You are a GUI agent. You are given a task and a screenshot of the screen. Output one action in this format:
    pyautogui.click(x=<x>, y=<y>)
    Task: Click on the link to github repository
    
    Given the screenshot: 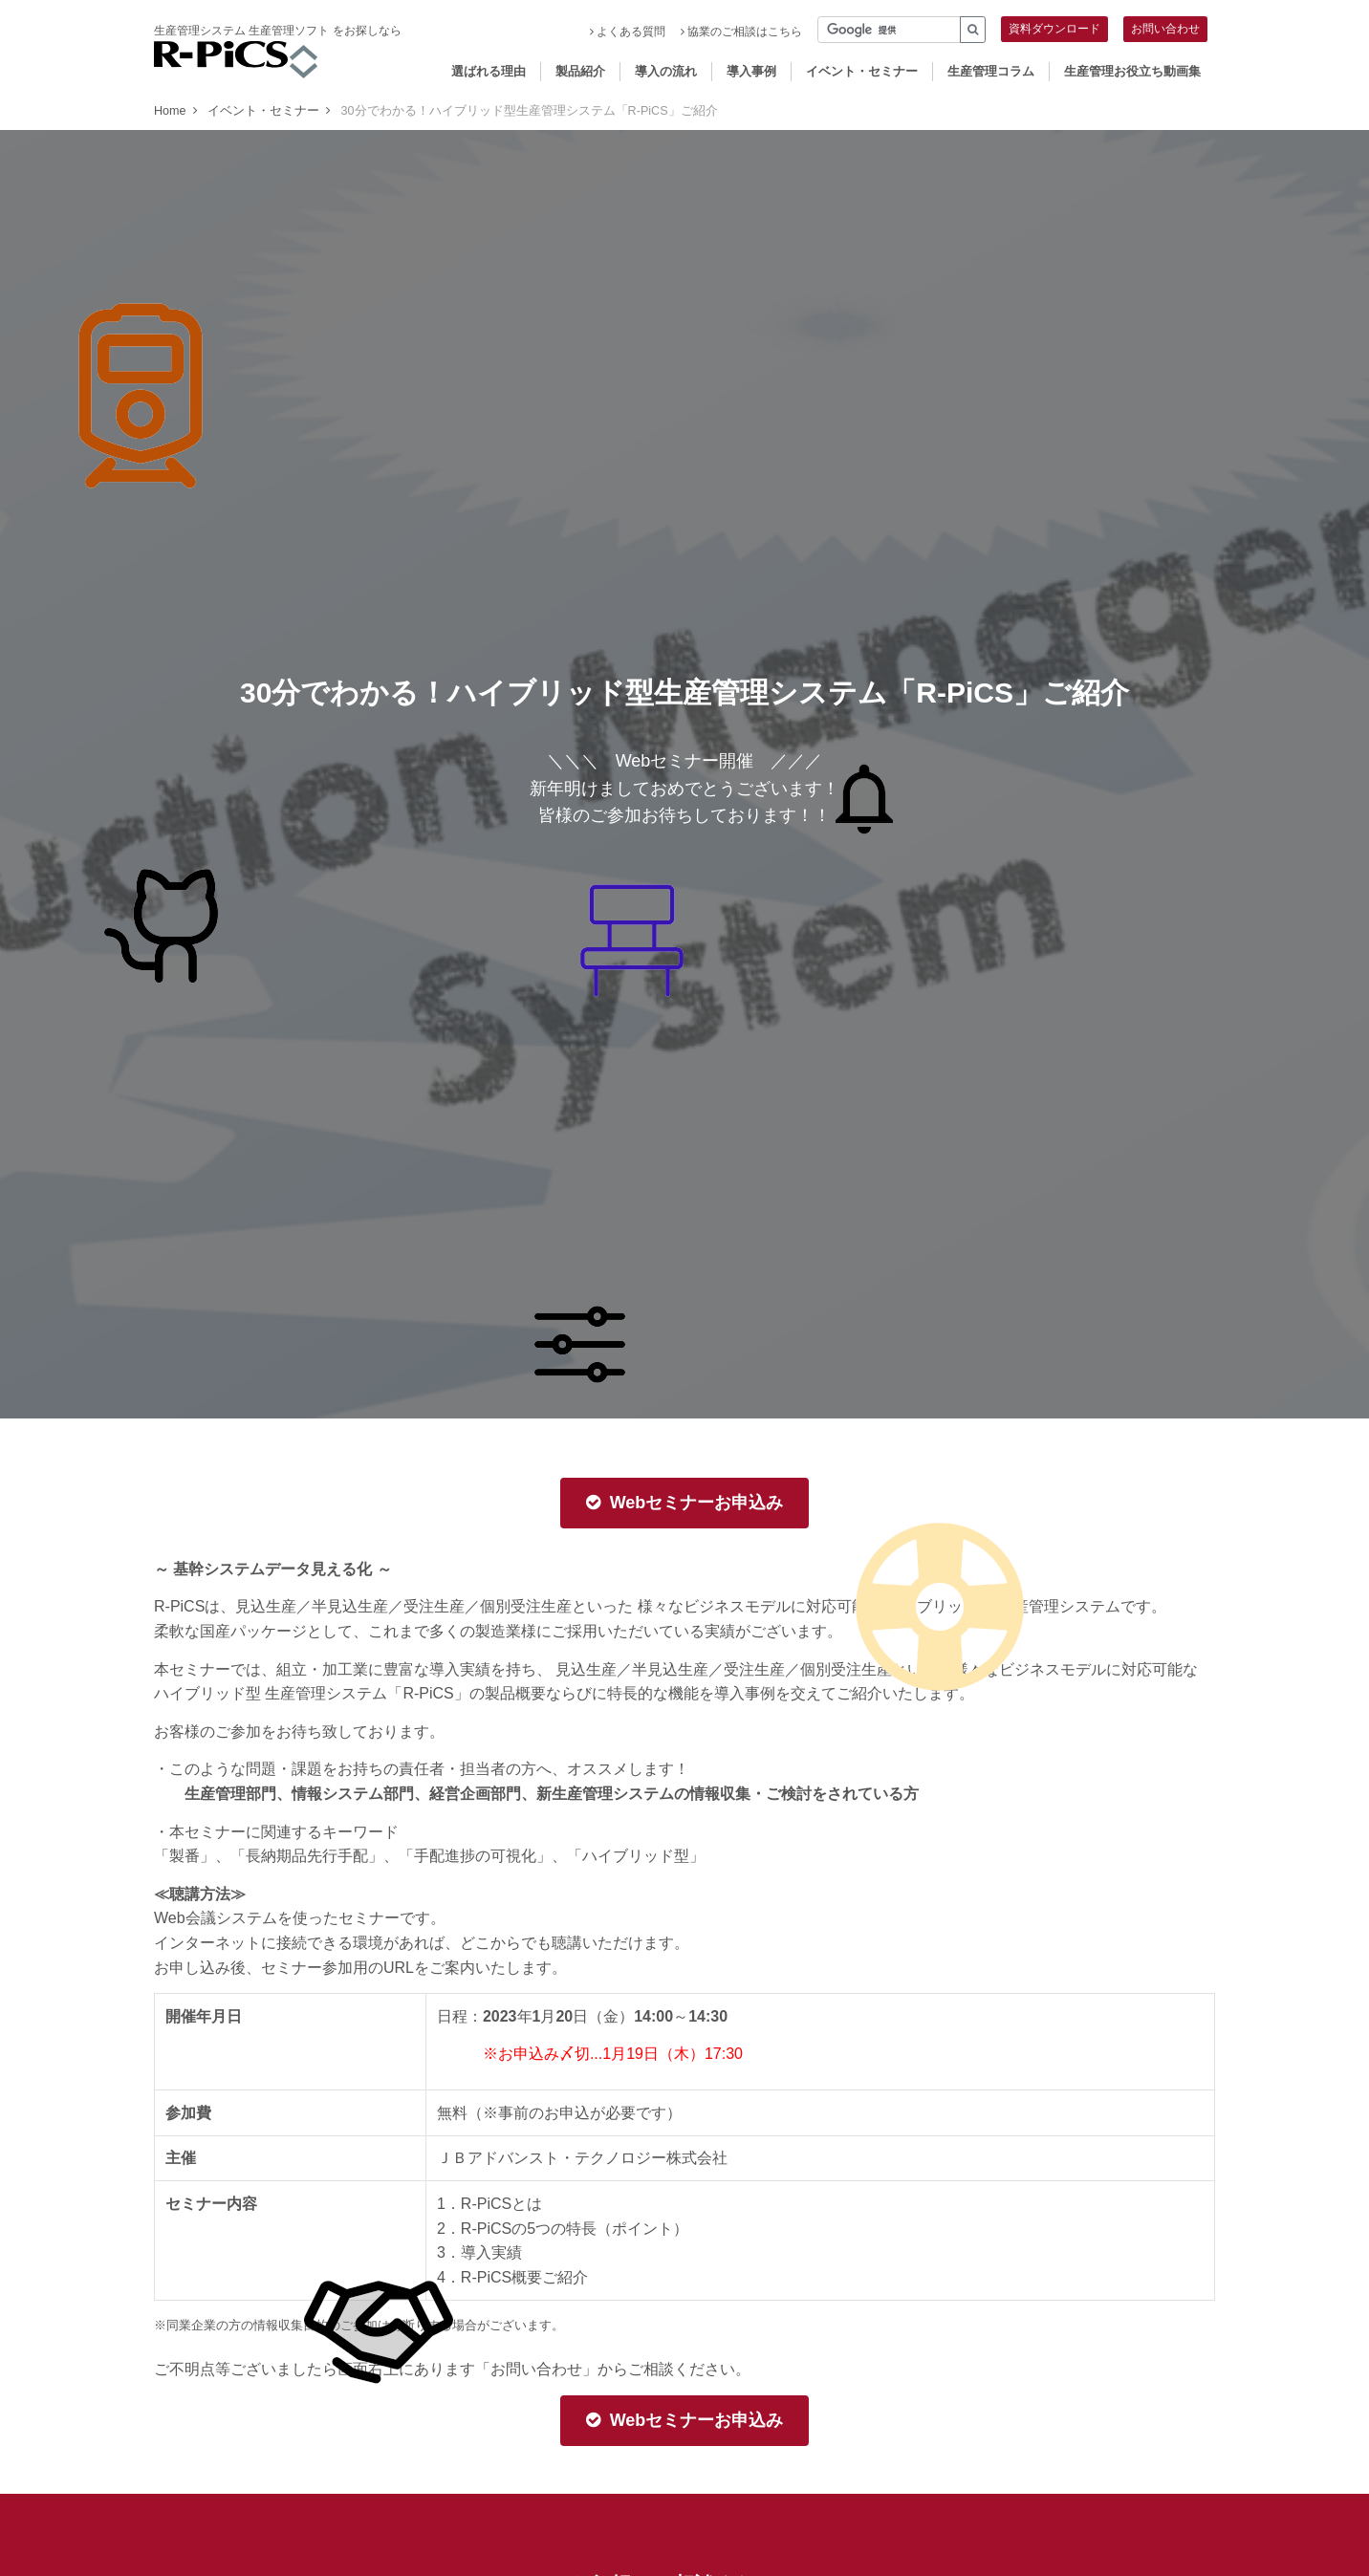 What is the action you would take?
    pyautogui.click(x=171, y=923)
    